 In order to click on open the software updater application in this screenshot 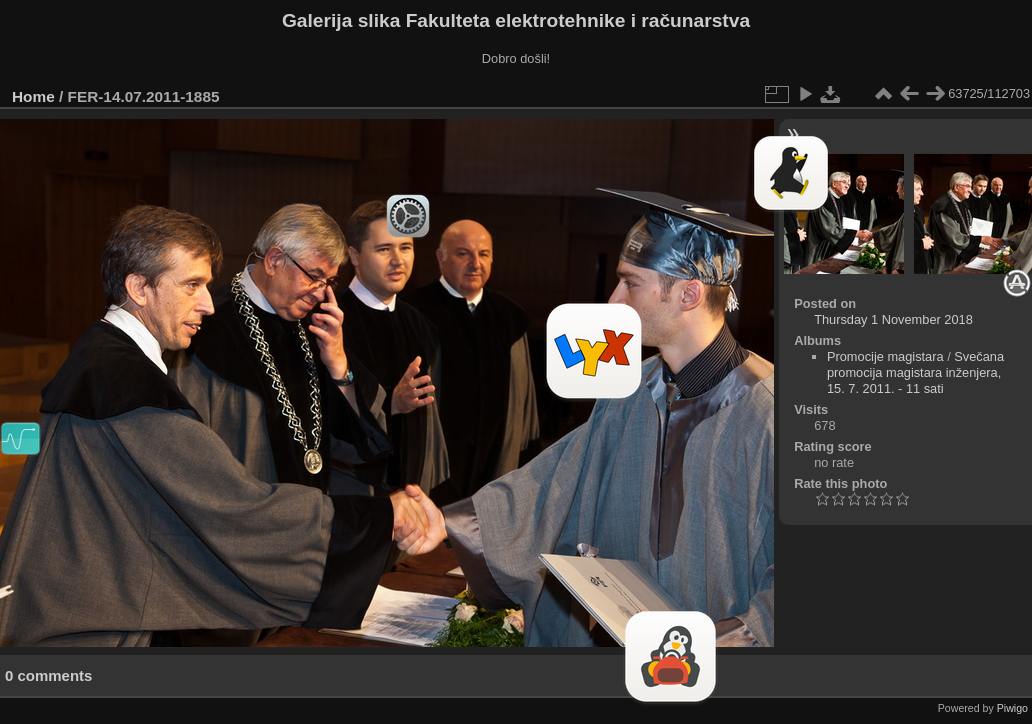, I will do `click(1017, 283)`.